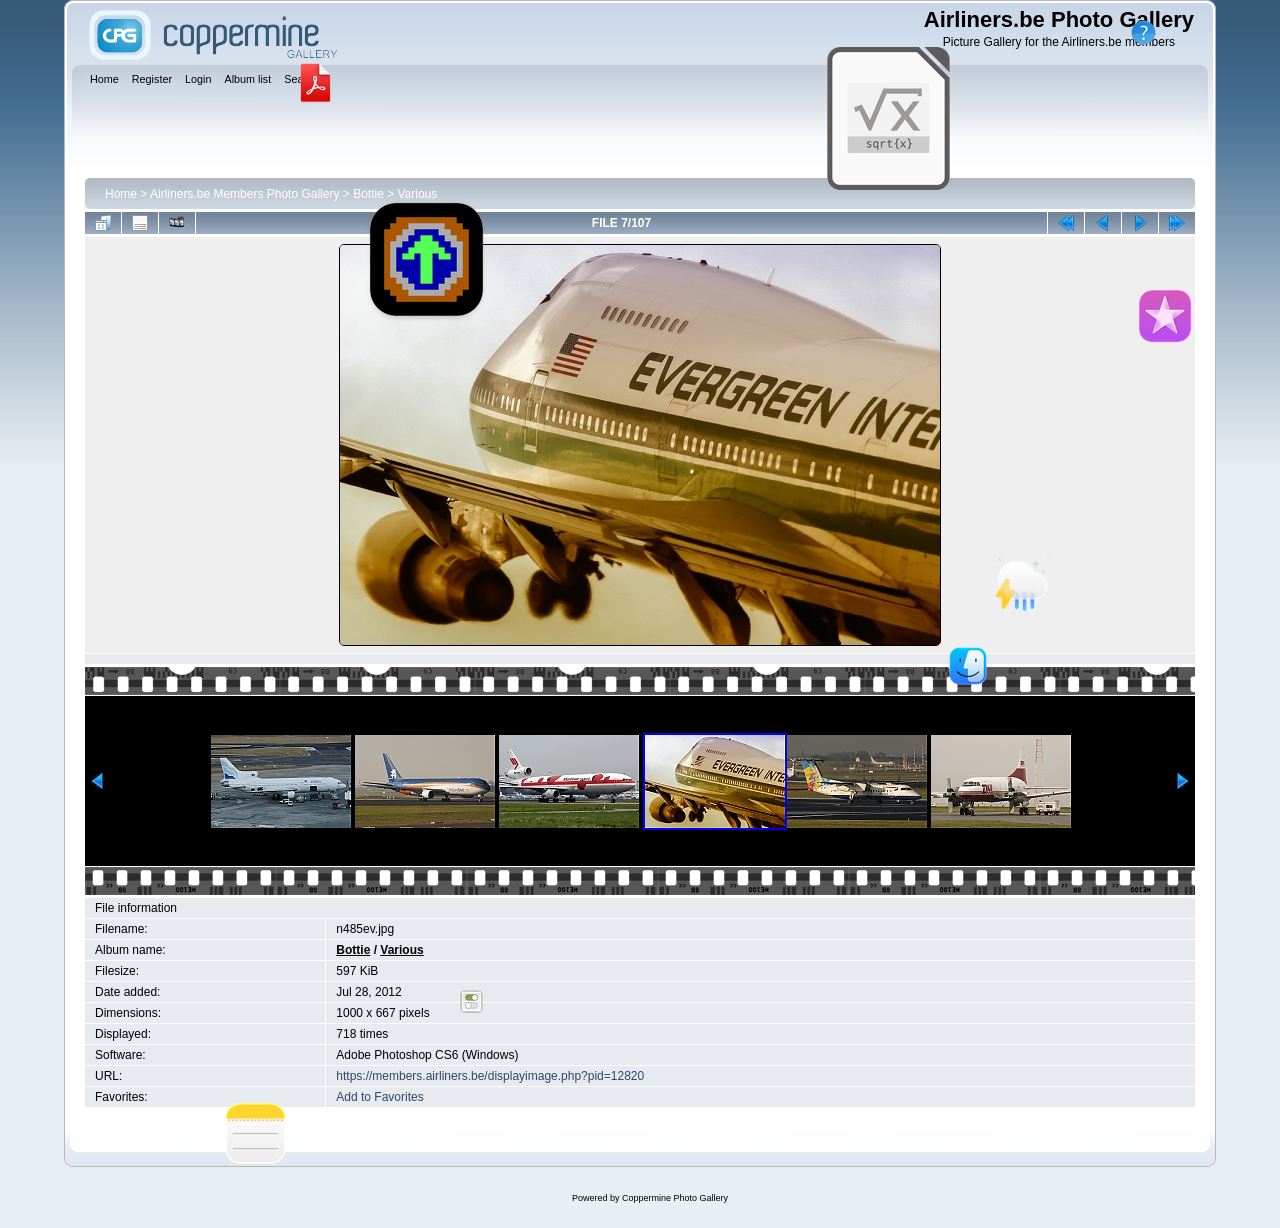 This screenshot has height=1228, width=1280. I want to click on indicates nighttime thunderstorm conditions, so click(1022, 583).